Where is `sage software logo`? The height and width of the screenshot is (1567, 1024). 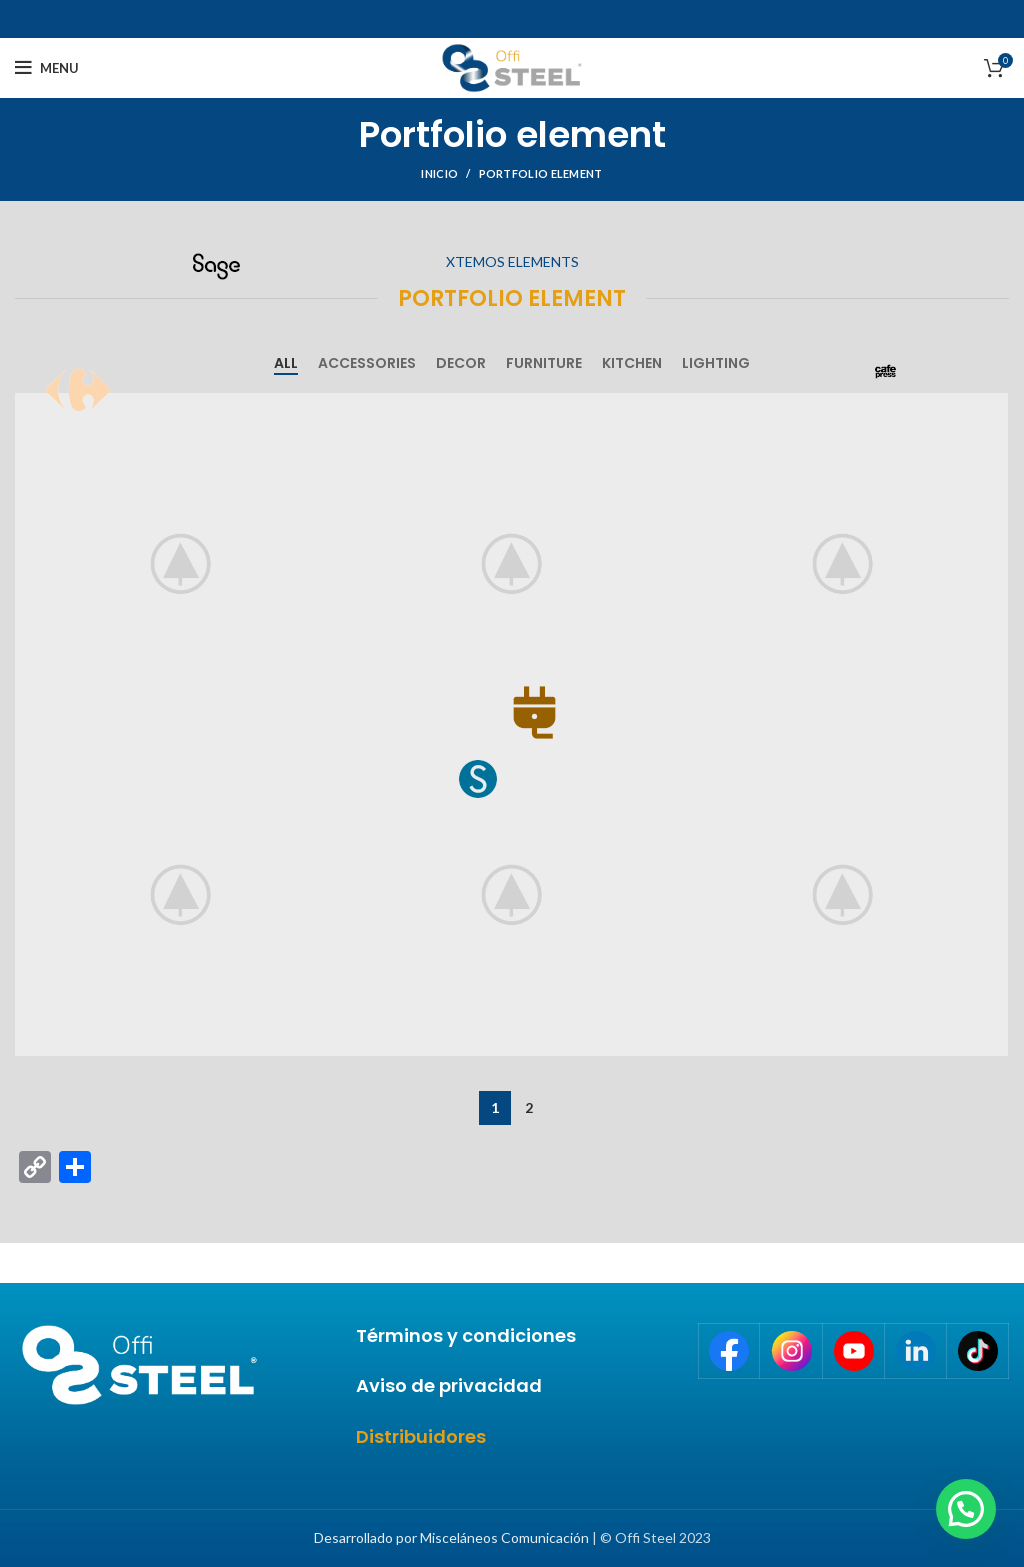 sage software logo is located at coordinates (216, 266).